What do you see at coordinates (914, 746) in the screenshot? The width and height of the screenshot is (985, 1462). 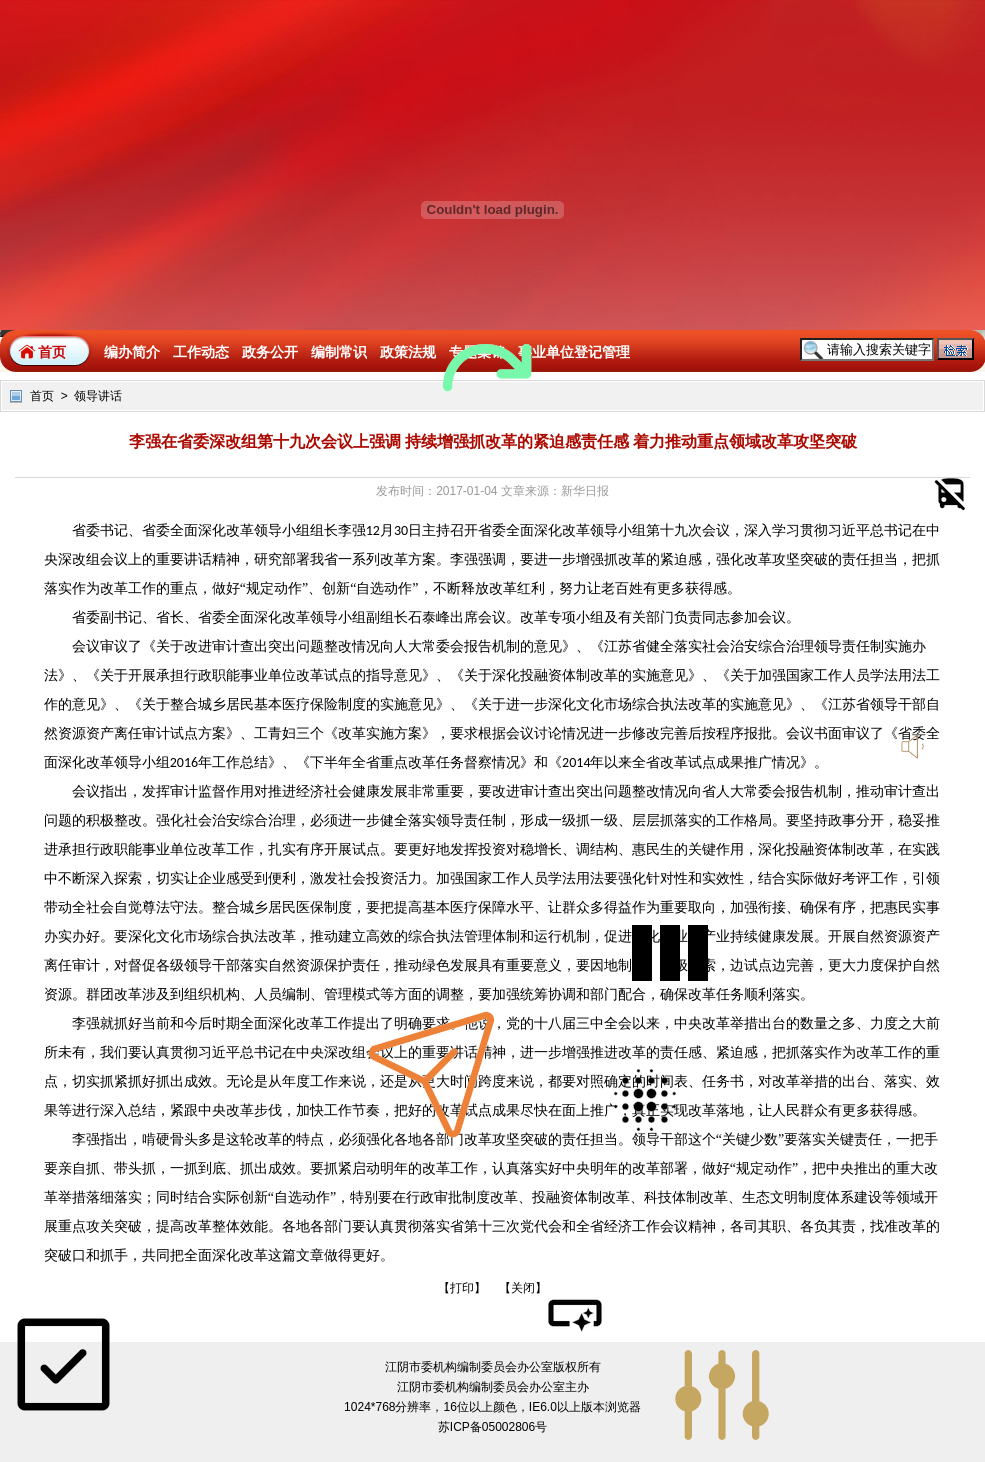 I see `adjust volume to low level` at bounding box center [914, 746].